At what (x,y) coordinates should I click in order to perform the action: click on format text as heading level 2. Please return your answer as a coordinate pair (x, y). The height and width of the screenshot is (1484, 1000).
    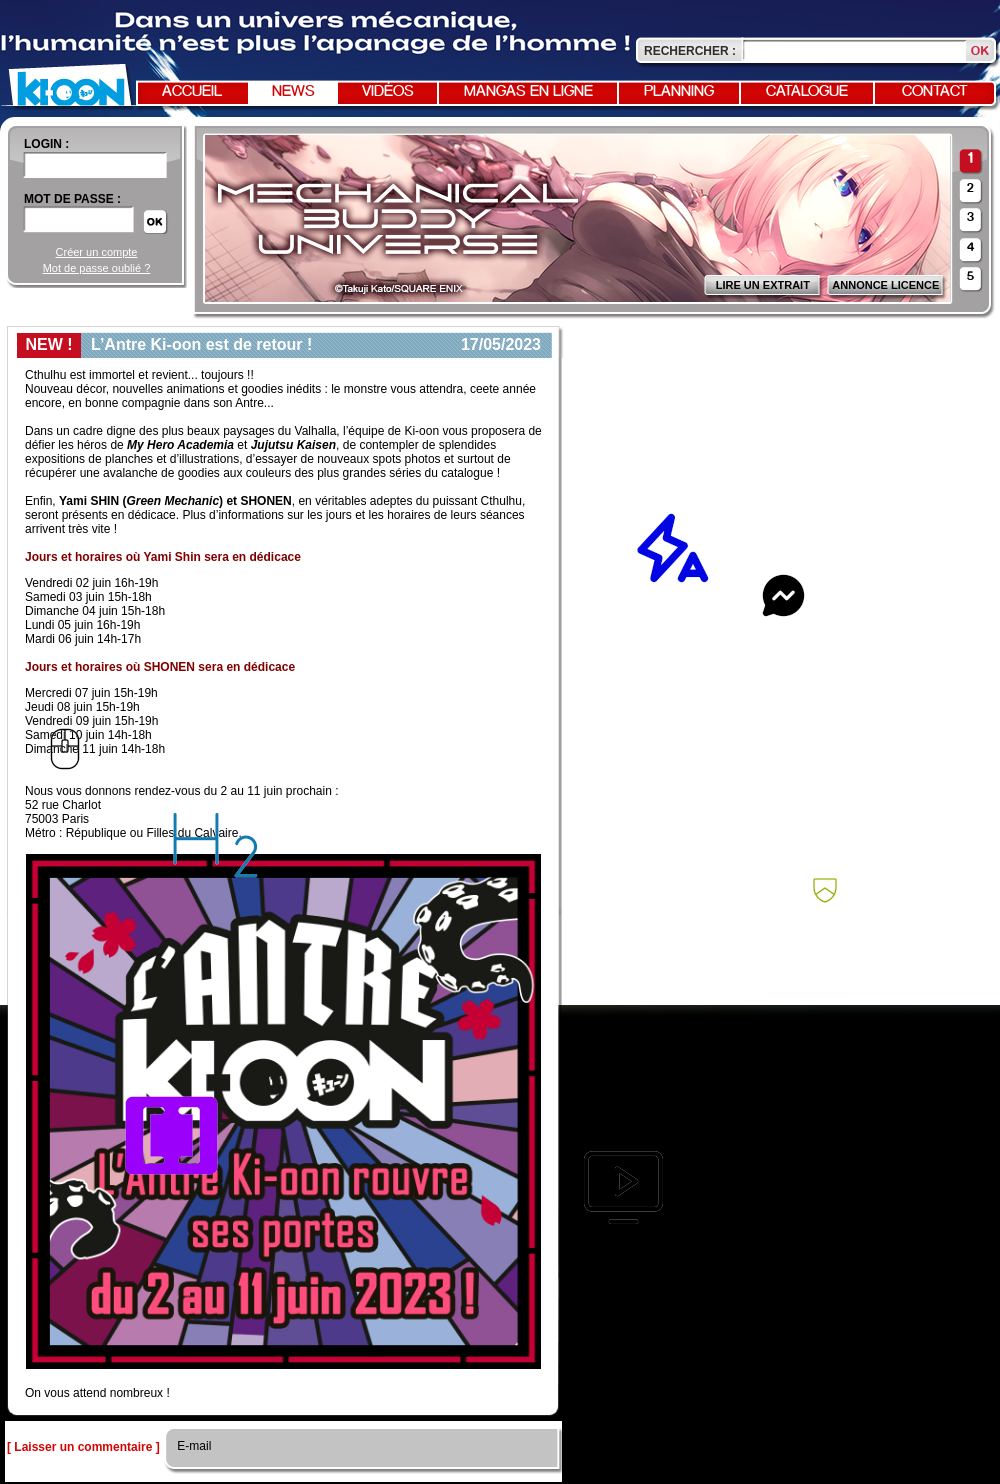
    Looking at the image, I should click on (210, 843).